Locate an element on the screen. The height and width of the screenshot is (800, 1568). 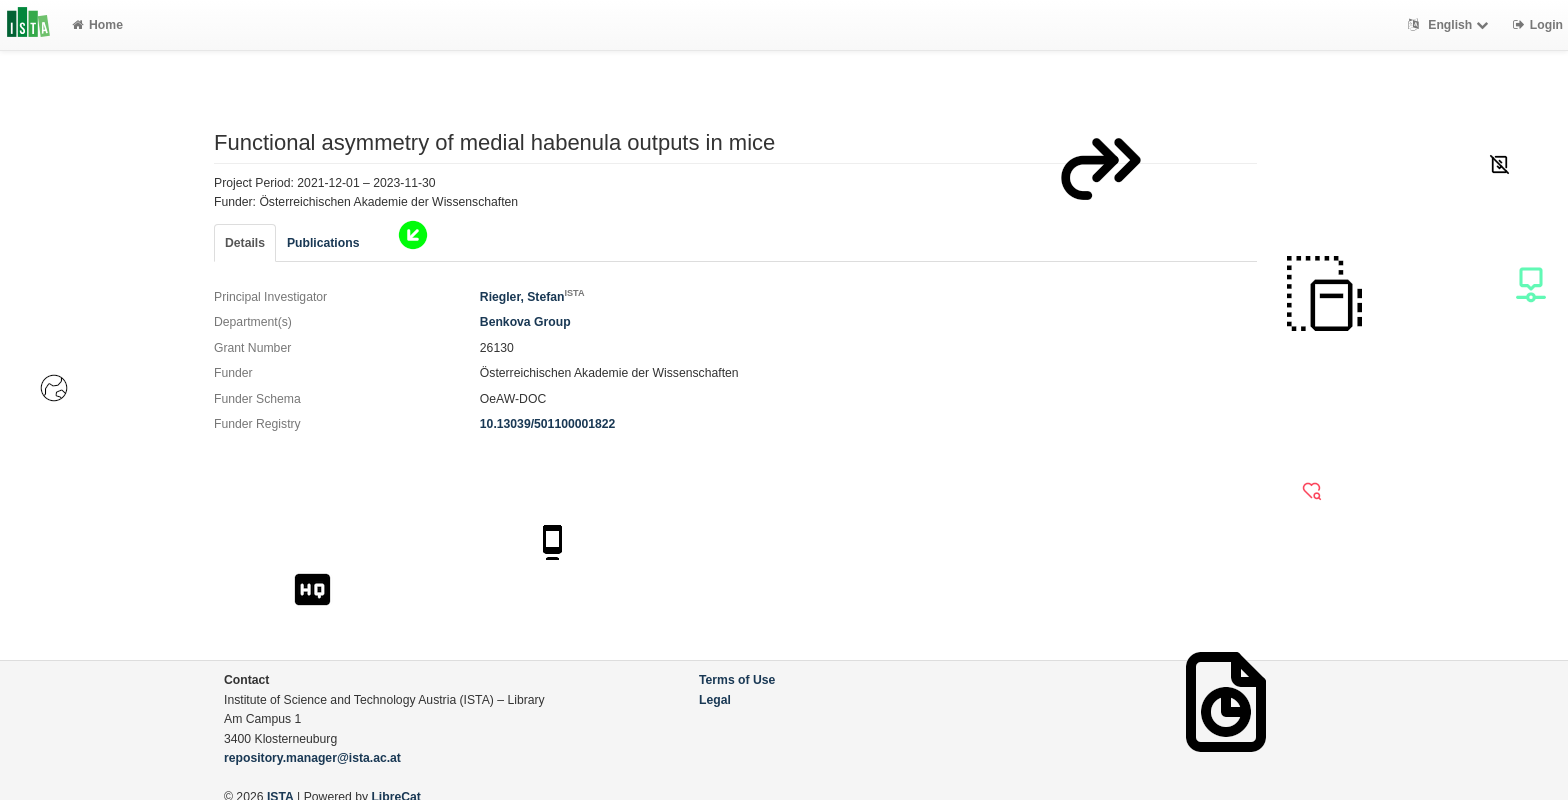
create a new notebook from template is located at coordinates (1324, 293).